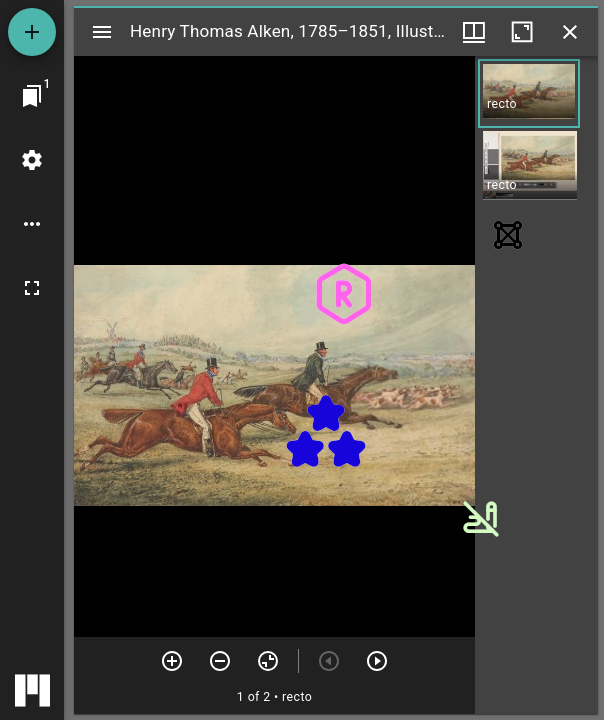  Describe the element at coordinates (508, 235) in the screenshot. I see `view full network topology` at that location.